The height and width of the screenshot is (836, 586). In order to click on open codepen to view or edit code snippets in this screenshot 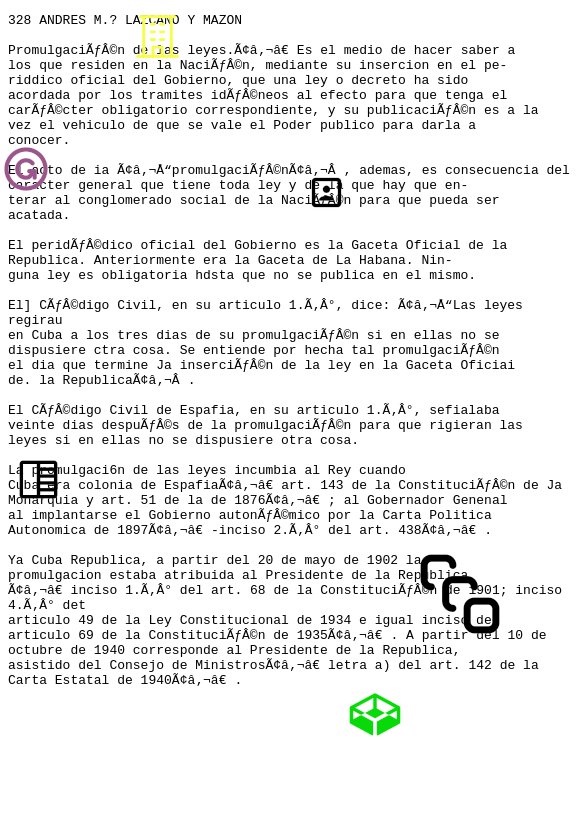, I will do `click(375, 715)`.